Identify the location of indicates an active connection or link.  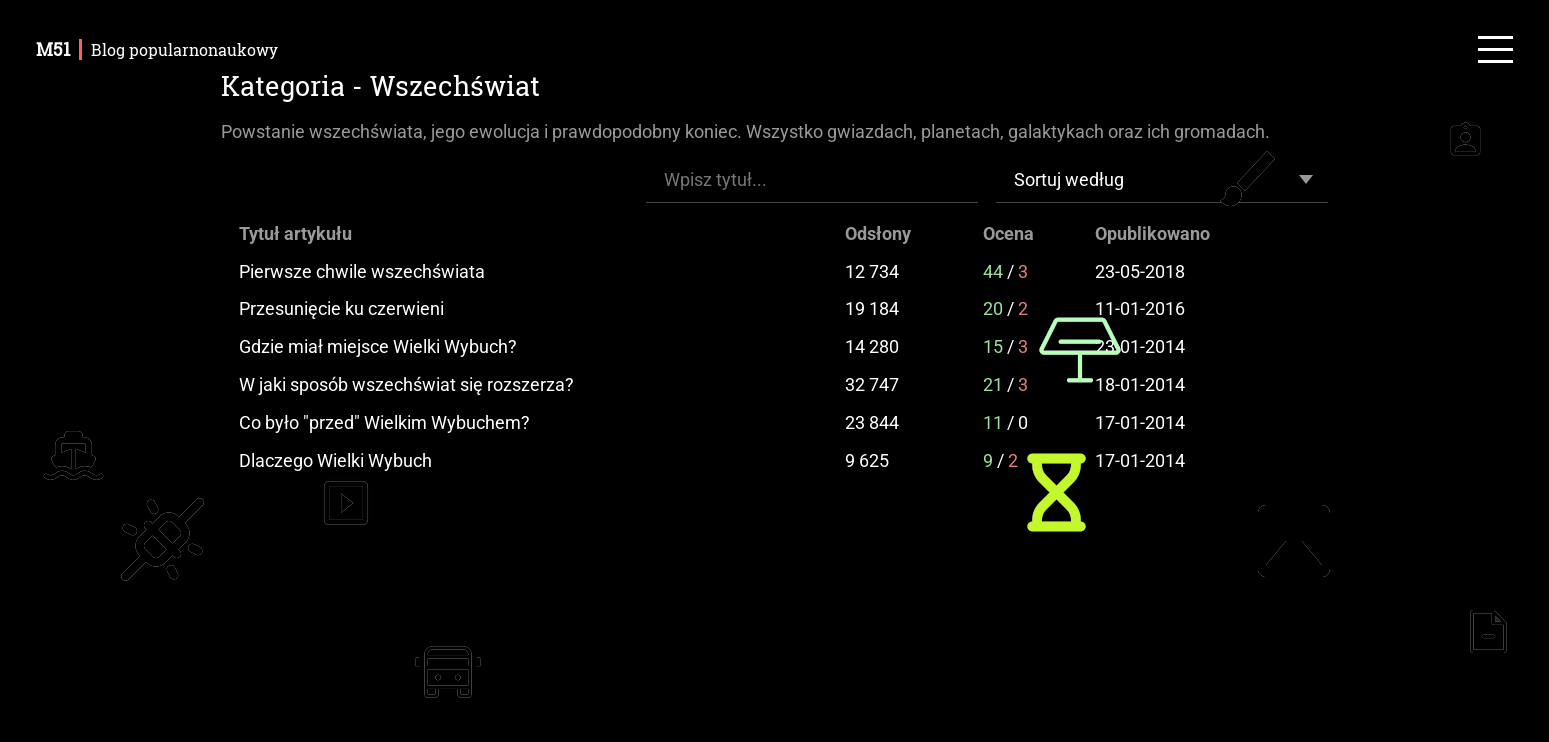
(162, 539).